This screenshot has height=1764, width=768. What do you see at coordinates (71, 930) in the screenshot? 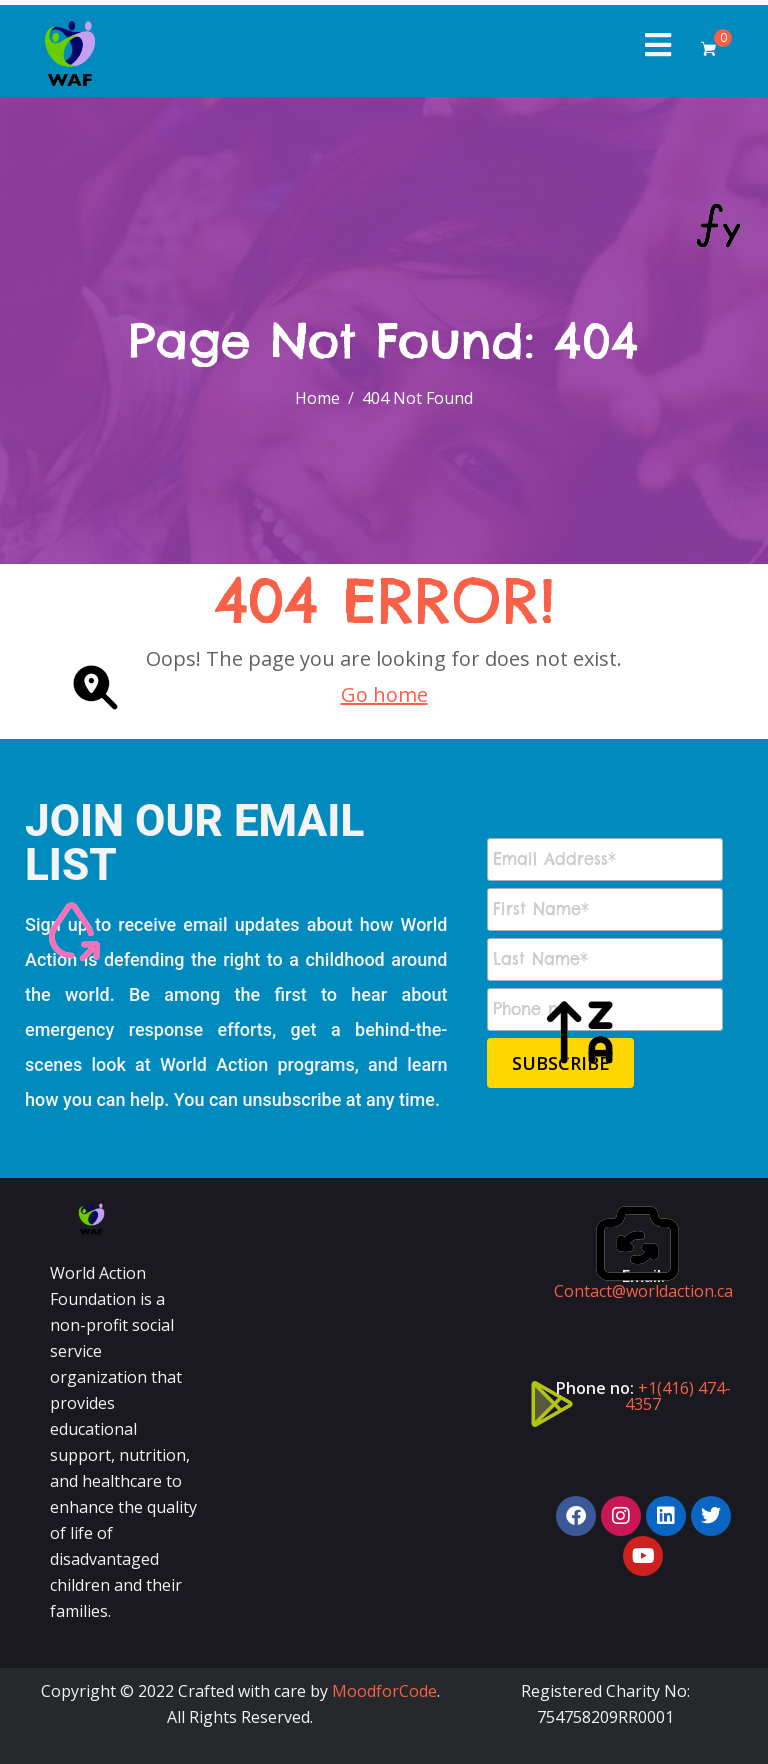
I see `share water usage or hydration data` at bounding box center [71, 930].